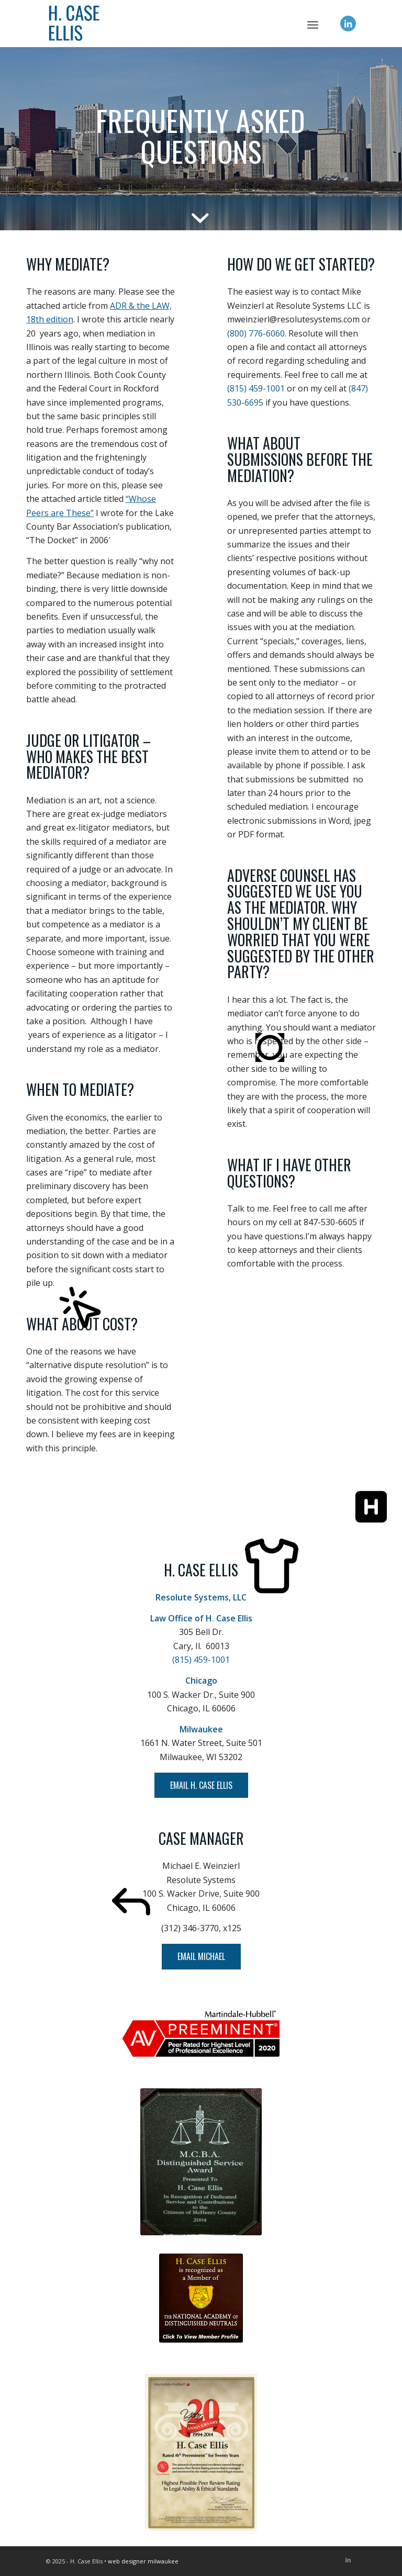  What do you see at coordinates (81, 1308) in the screenshot?
I see `click or tap to interact` at bounding box center [81, 1308].